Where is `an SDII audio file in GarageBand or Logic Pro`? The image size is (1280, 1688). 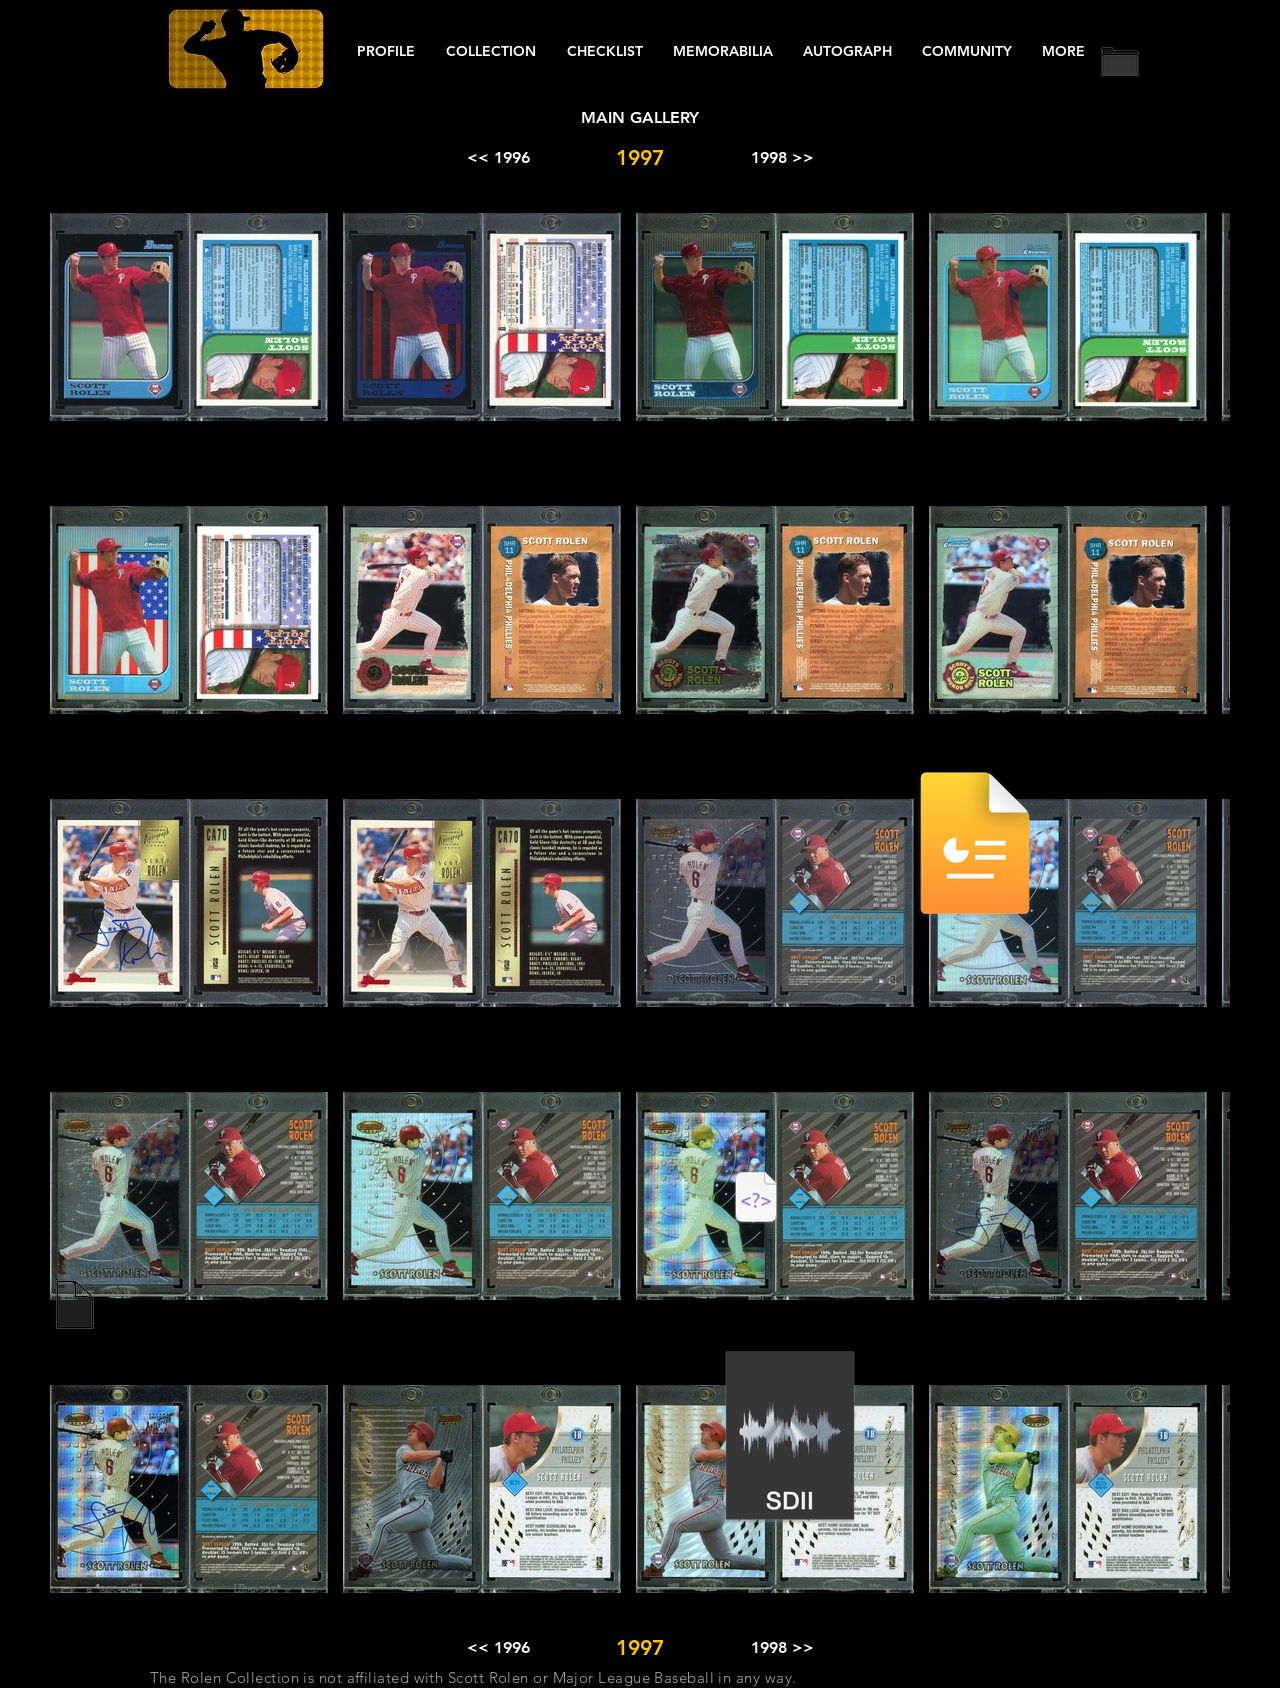 an SDII audio file in GarageBand or Logic Pro is located at coordinates (790, 1440).